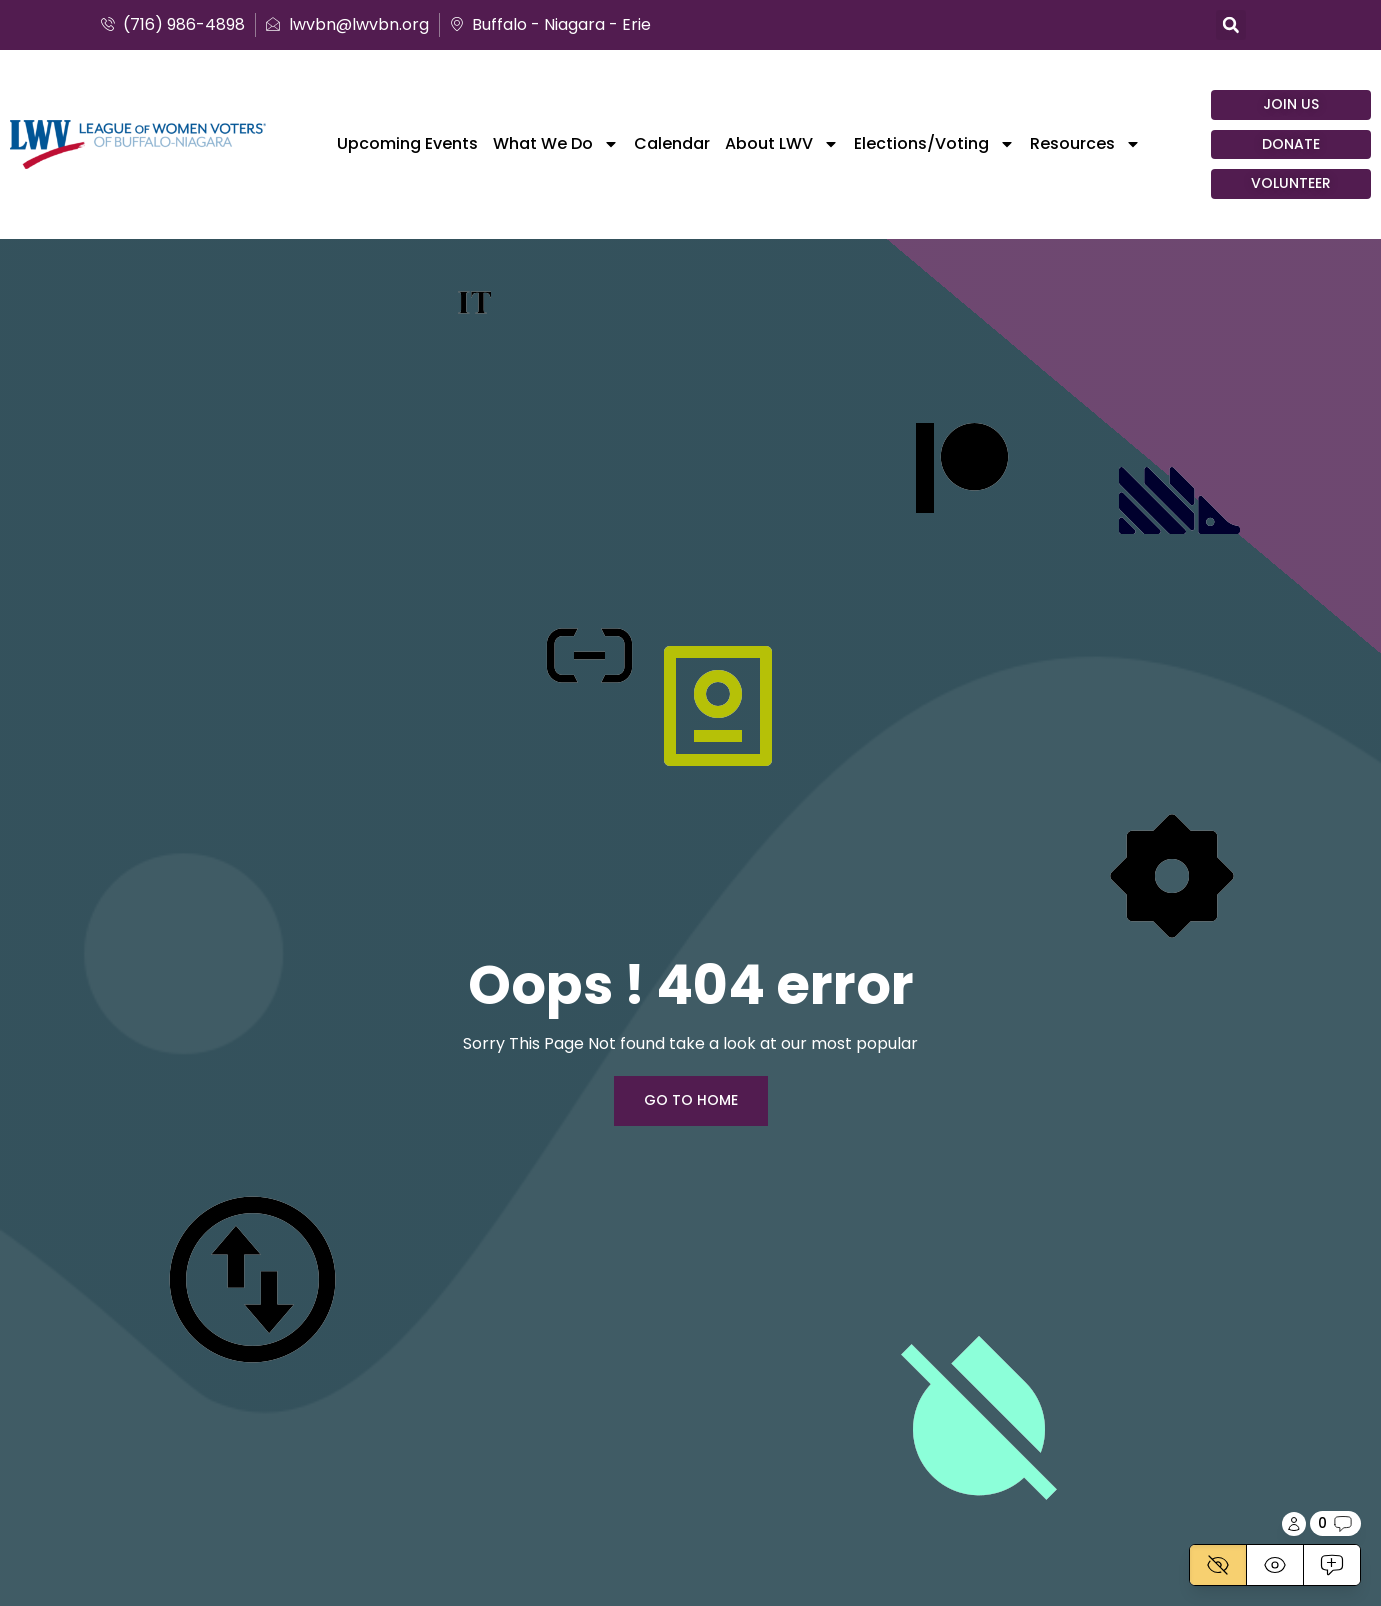  Describe the element at coordinates (474, 302) in the screenshot. I see `visit The Irish Times website` at that location.